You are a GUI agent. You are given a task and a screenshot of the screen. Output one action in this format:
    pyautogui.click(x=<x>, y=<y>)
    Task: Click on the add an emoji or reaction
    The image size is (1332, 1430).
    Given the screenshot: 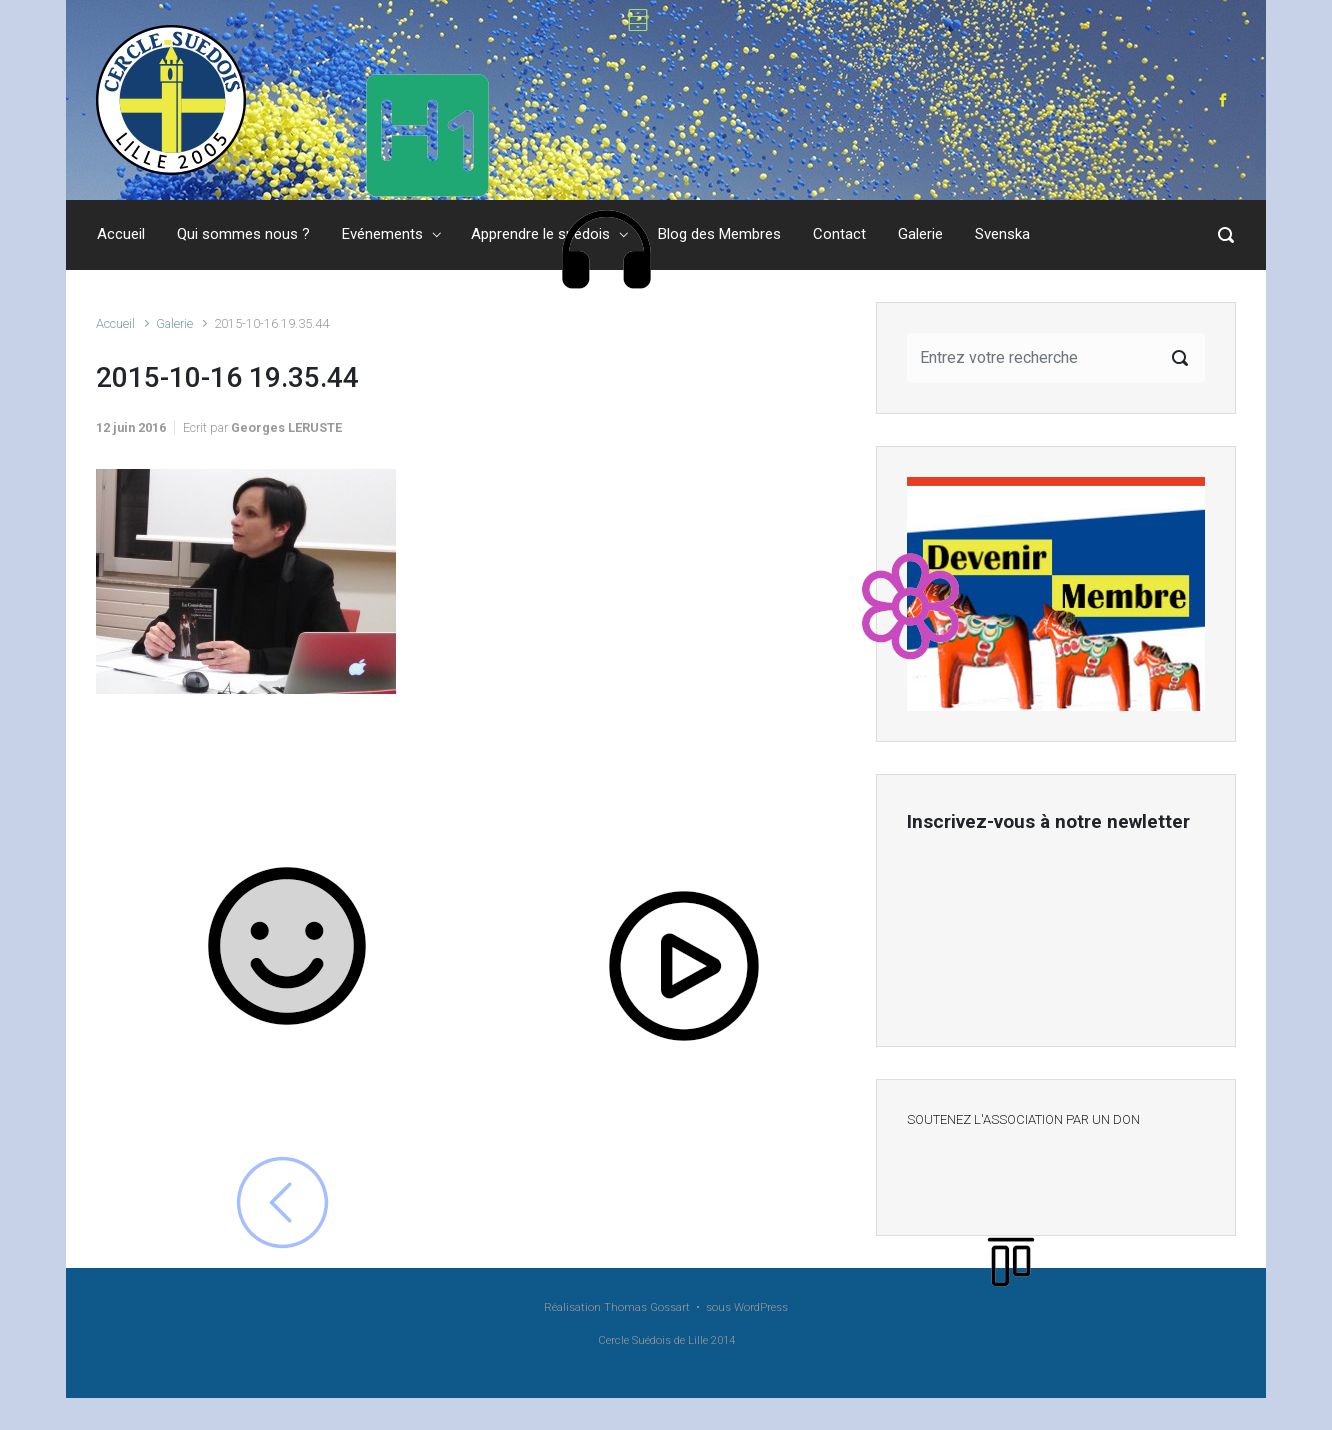 What is the action you would take?
    pyautogui.click(x=287, y=946)
    